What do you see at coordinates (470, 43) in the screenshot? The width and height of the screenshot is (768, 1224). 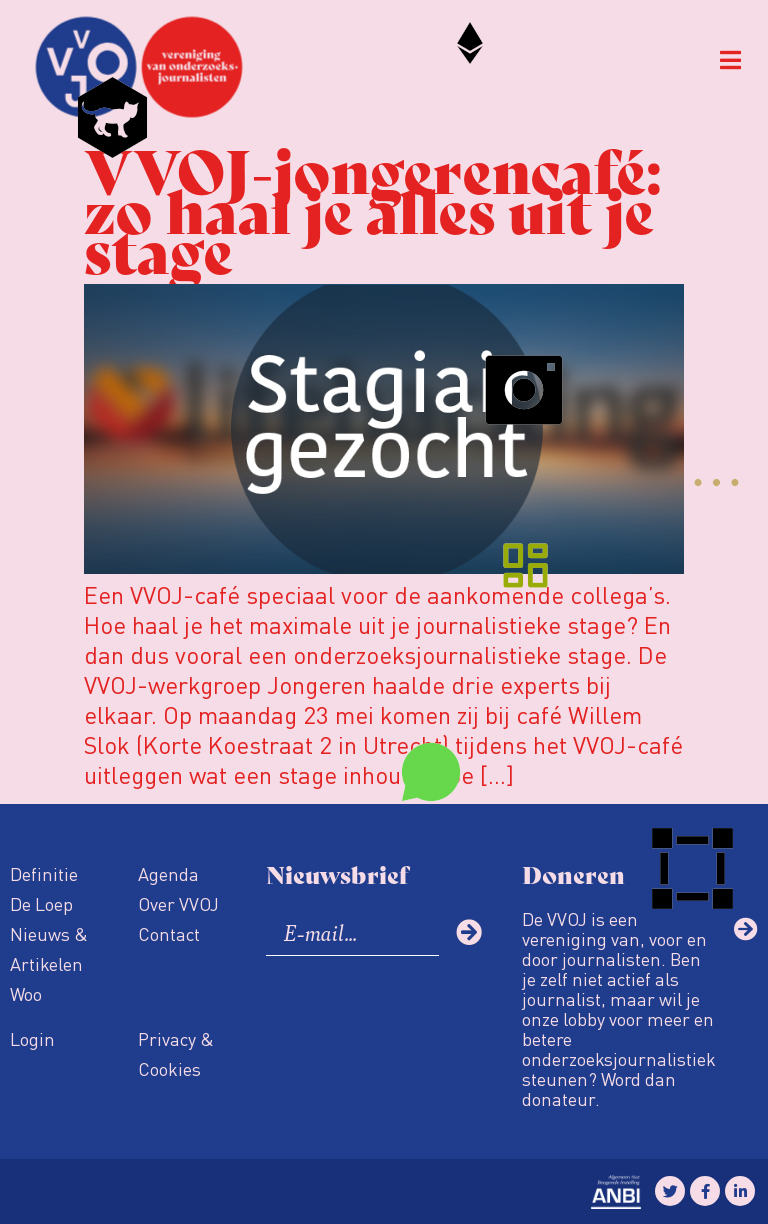 I see `Ethereum cryptocurrency logo` at bounding box center [470, 43].